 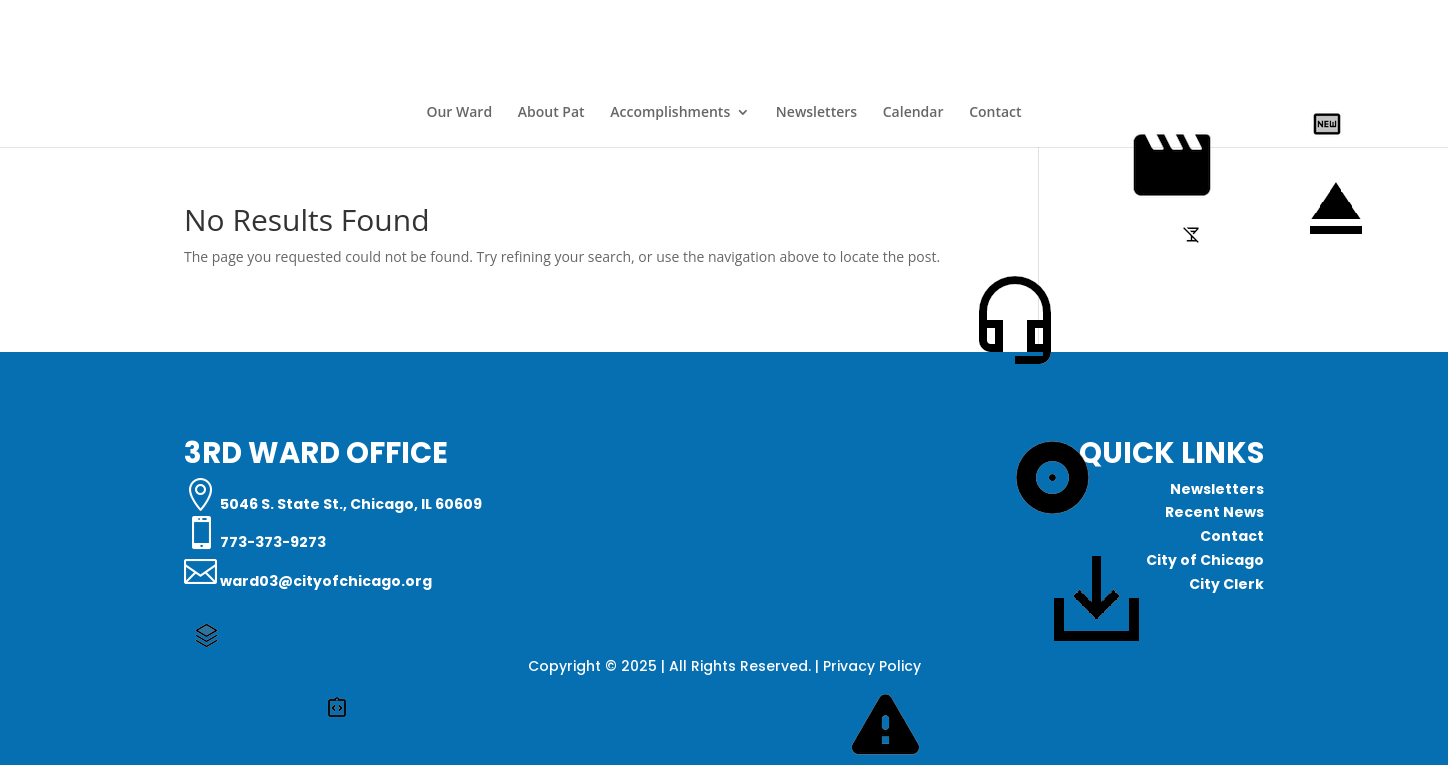 What do you see at coordinates (337, 708) in the screenshot?
I see `view code integration instructions` at bounding box center [337, 708].